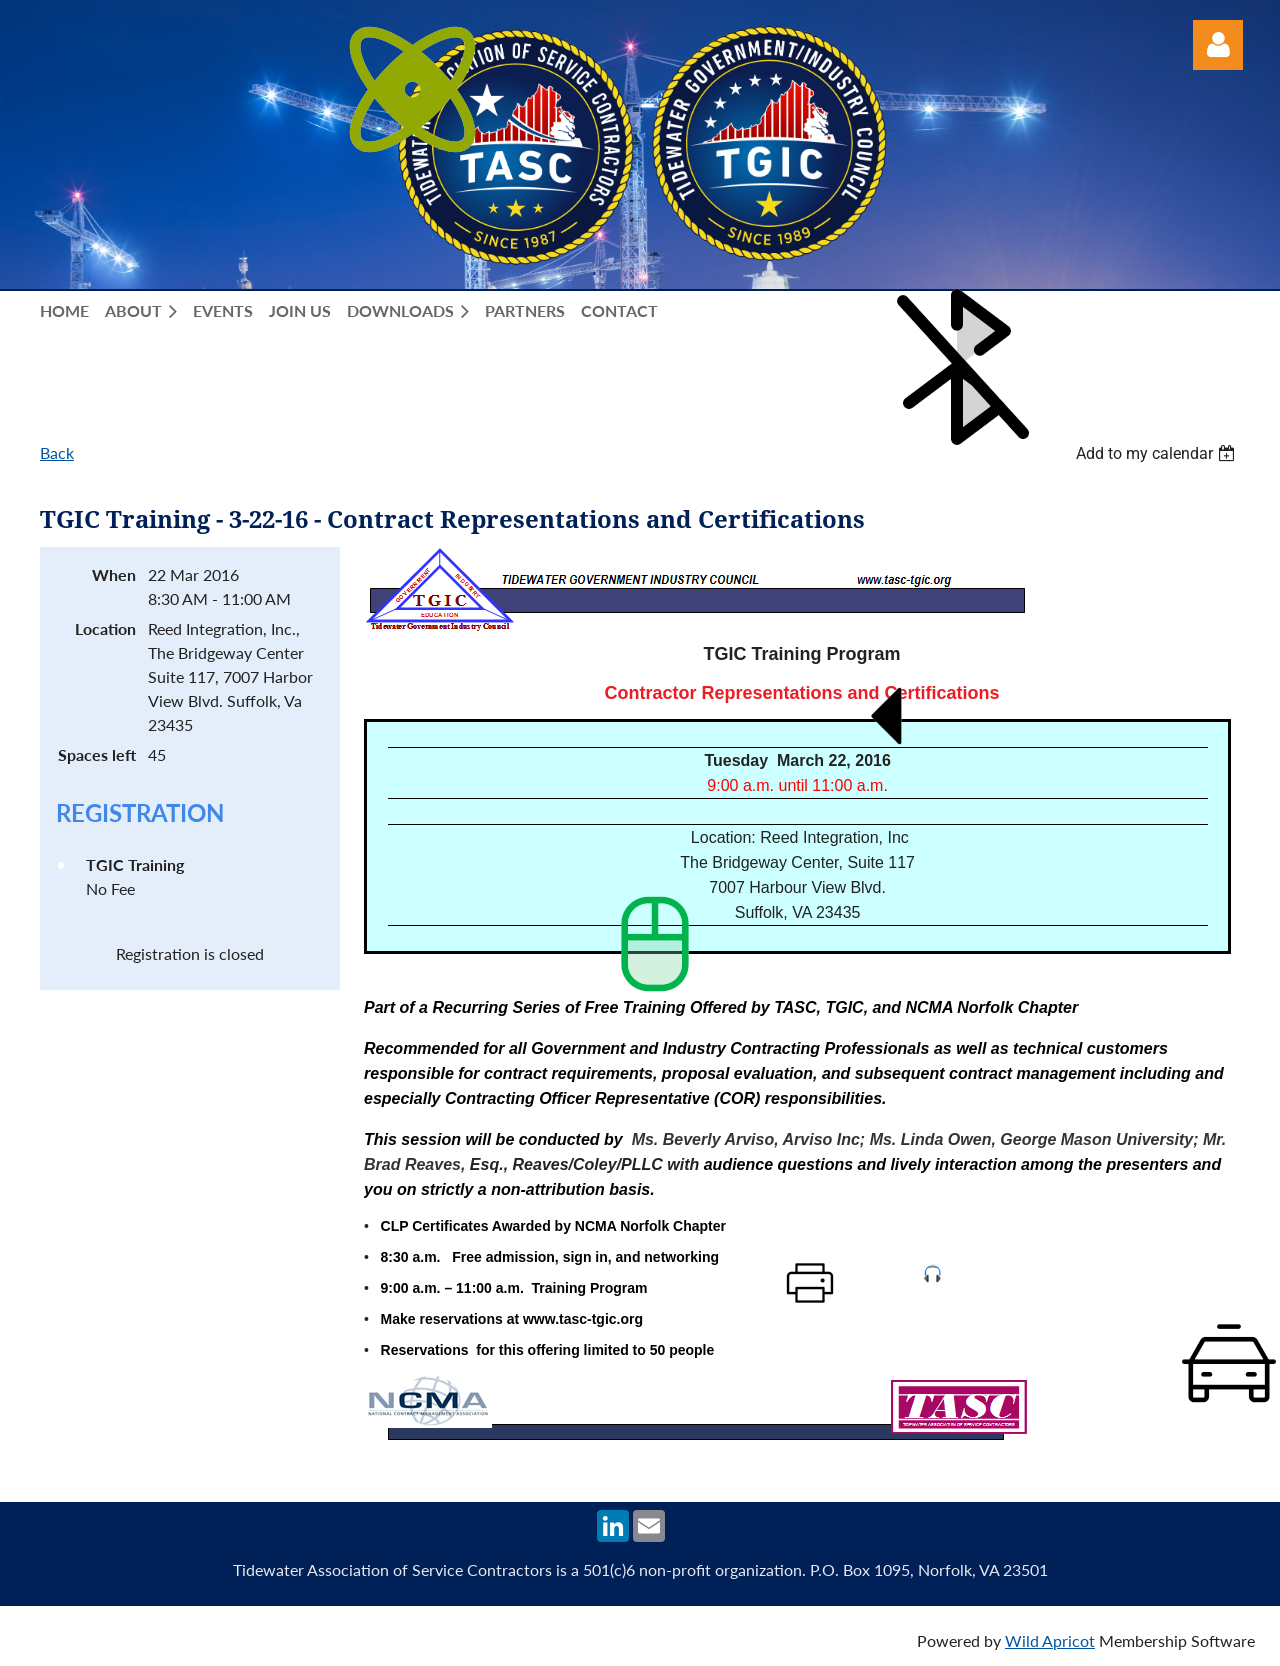 The width and height of the screenshot is (1280, 1666). What do you see at coordinates (412, 89) in the screenshot?
I see `access science or chemistry tools` at bounding box center [412, 89].